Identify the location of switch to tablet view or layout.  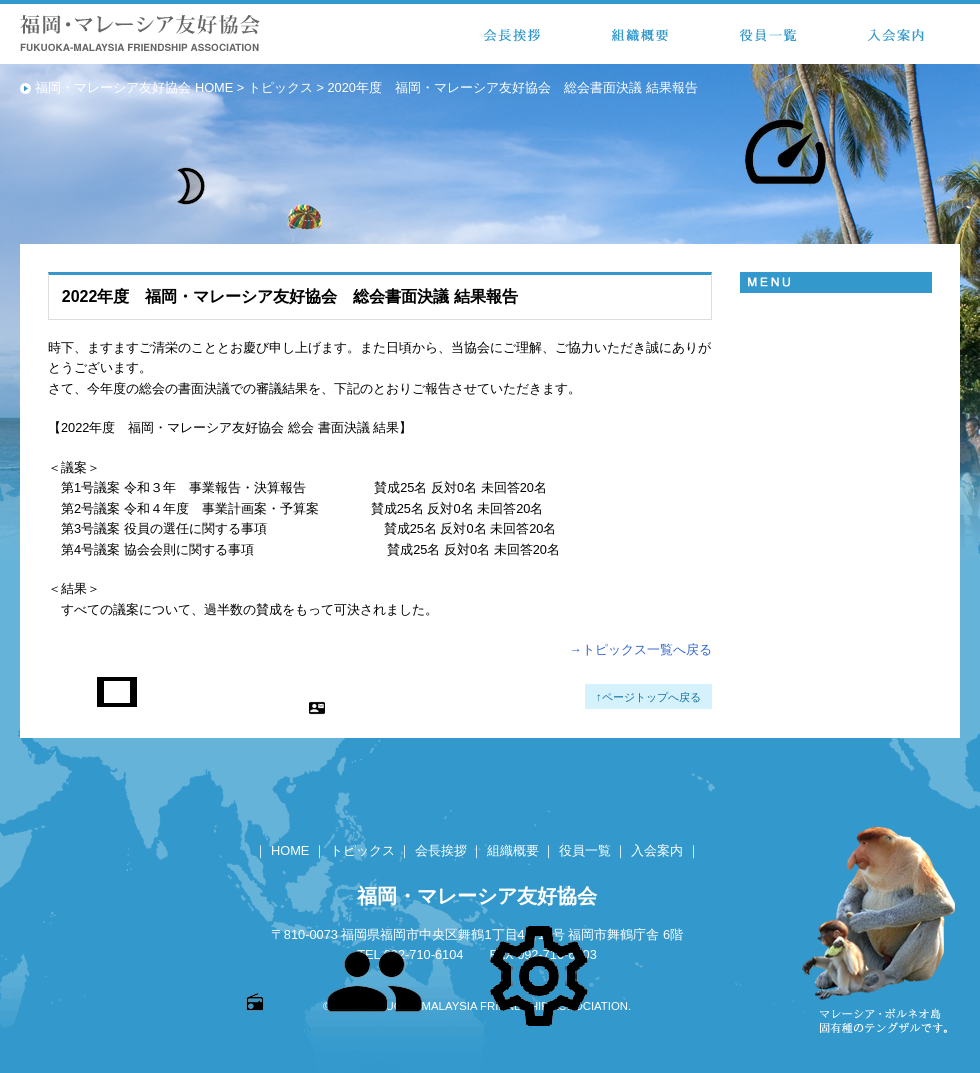
(117, 692).